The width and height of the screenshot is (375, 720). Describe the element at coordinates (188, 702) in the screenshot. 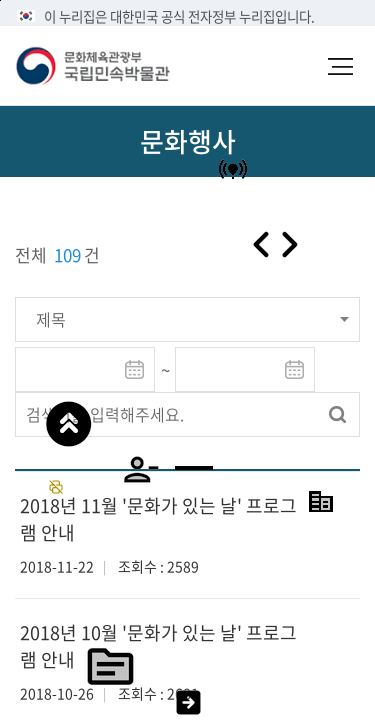

I see `proceed to next step` at that location.